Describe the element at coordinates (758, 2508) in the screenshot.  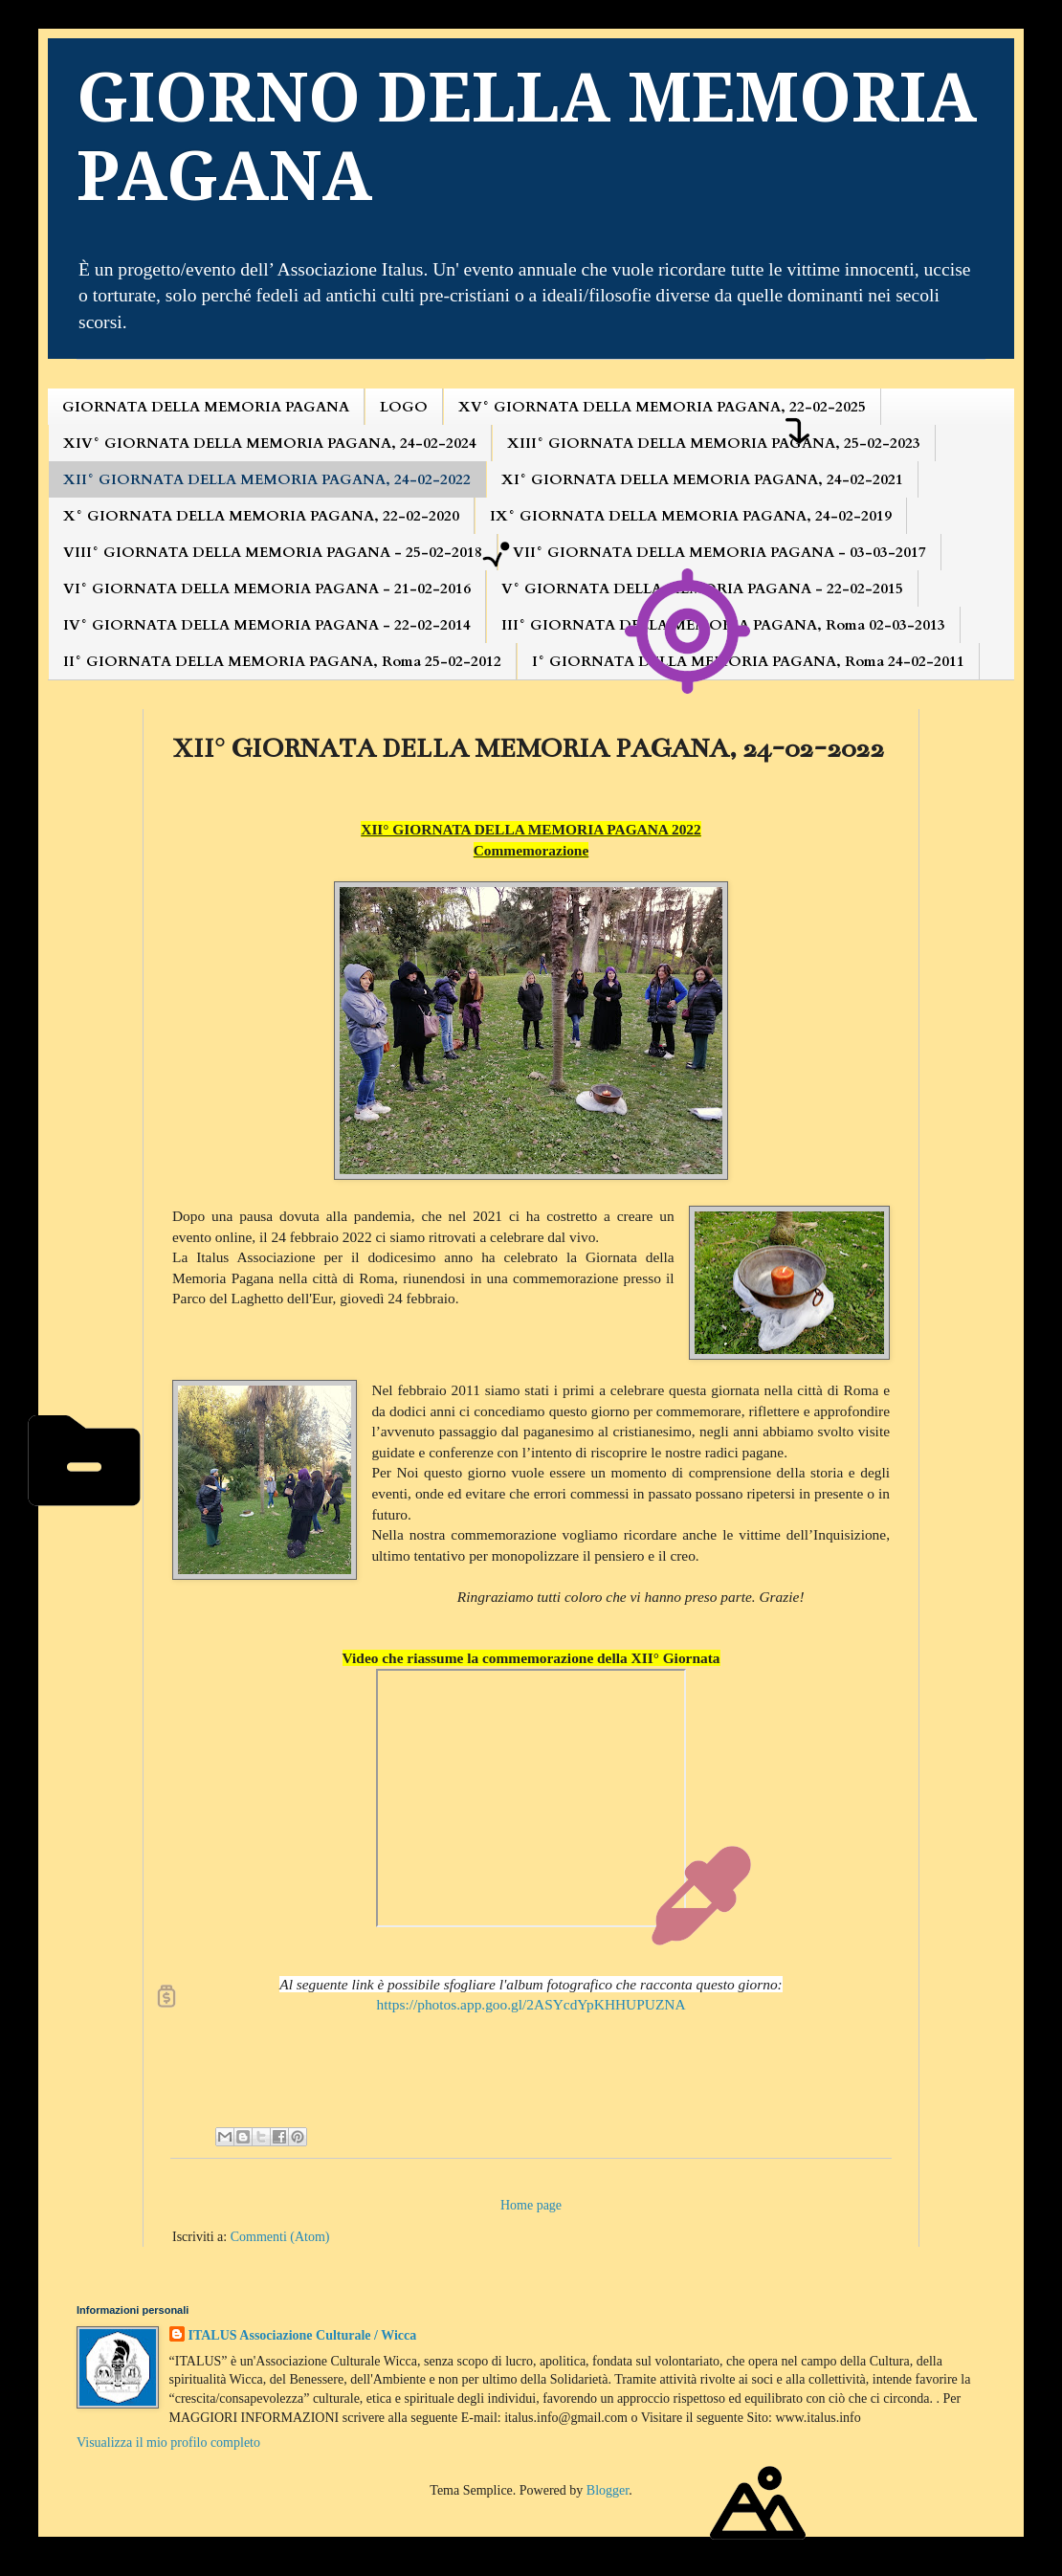
I see `view landscape or nature photos` at that location.